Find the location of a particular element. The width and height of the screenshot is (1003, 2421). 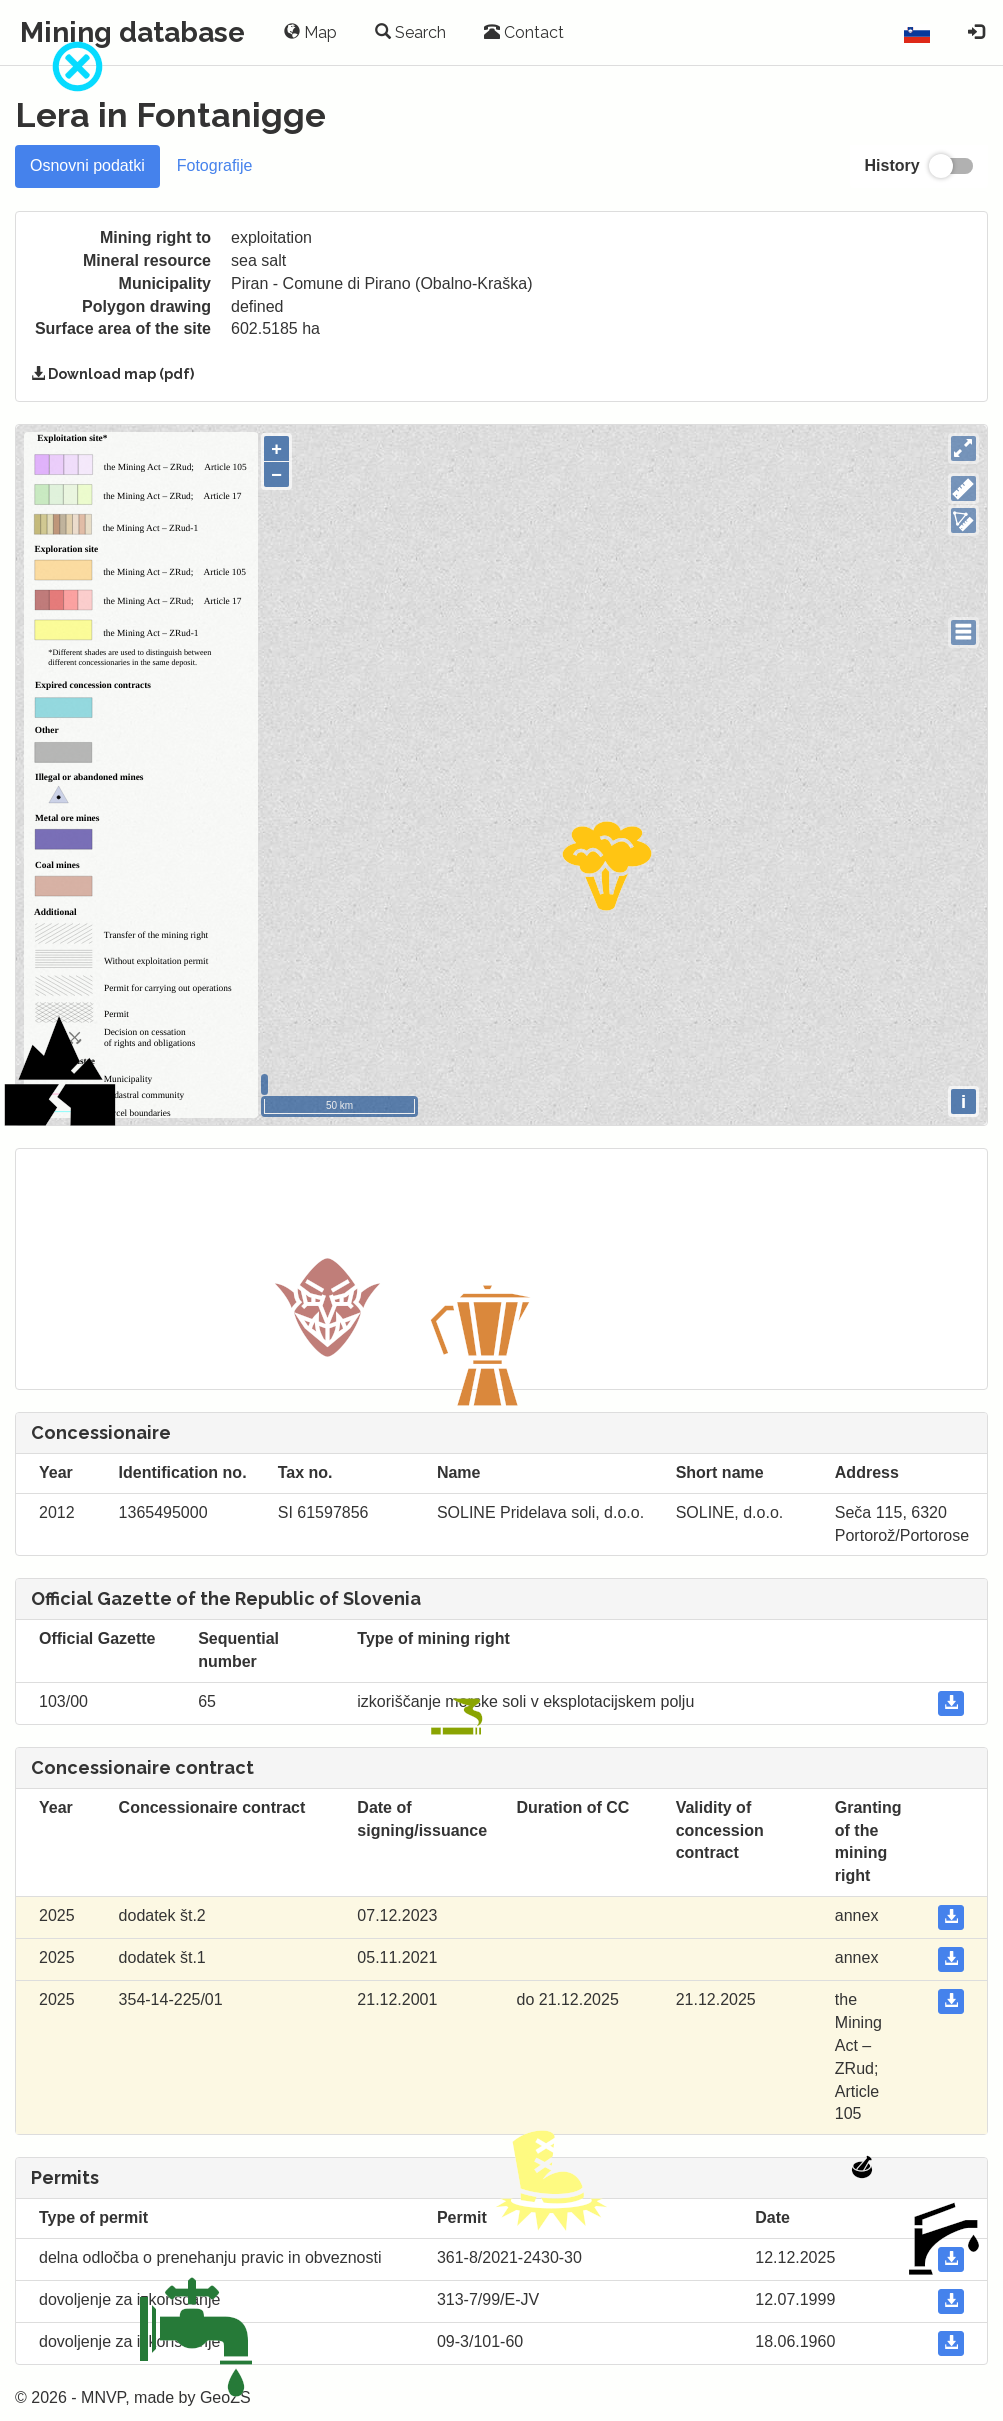

select goblin character or enemy type is located at coordinates (327, 1307).